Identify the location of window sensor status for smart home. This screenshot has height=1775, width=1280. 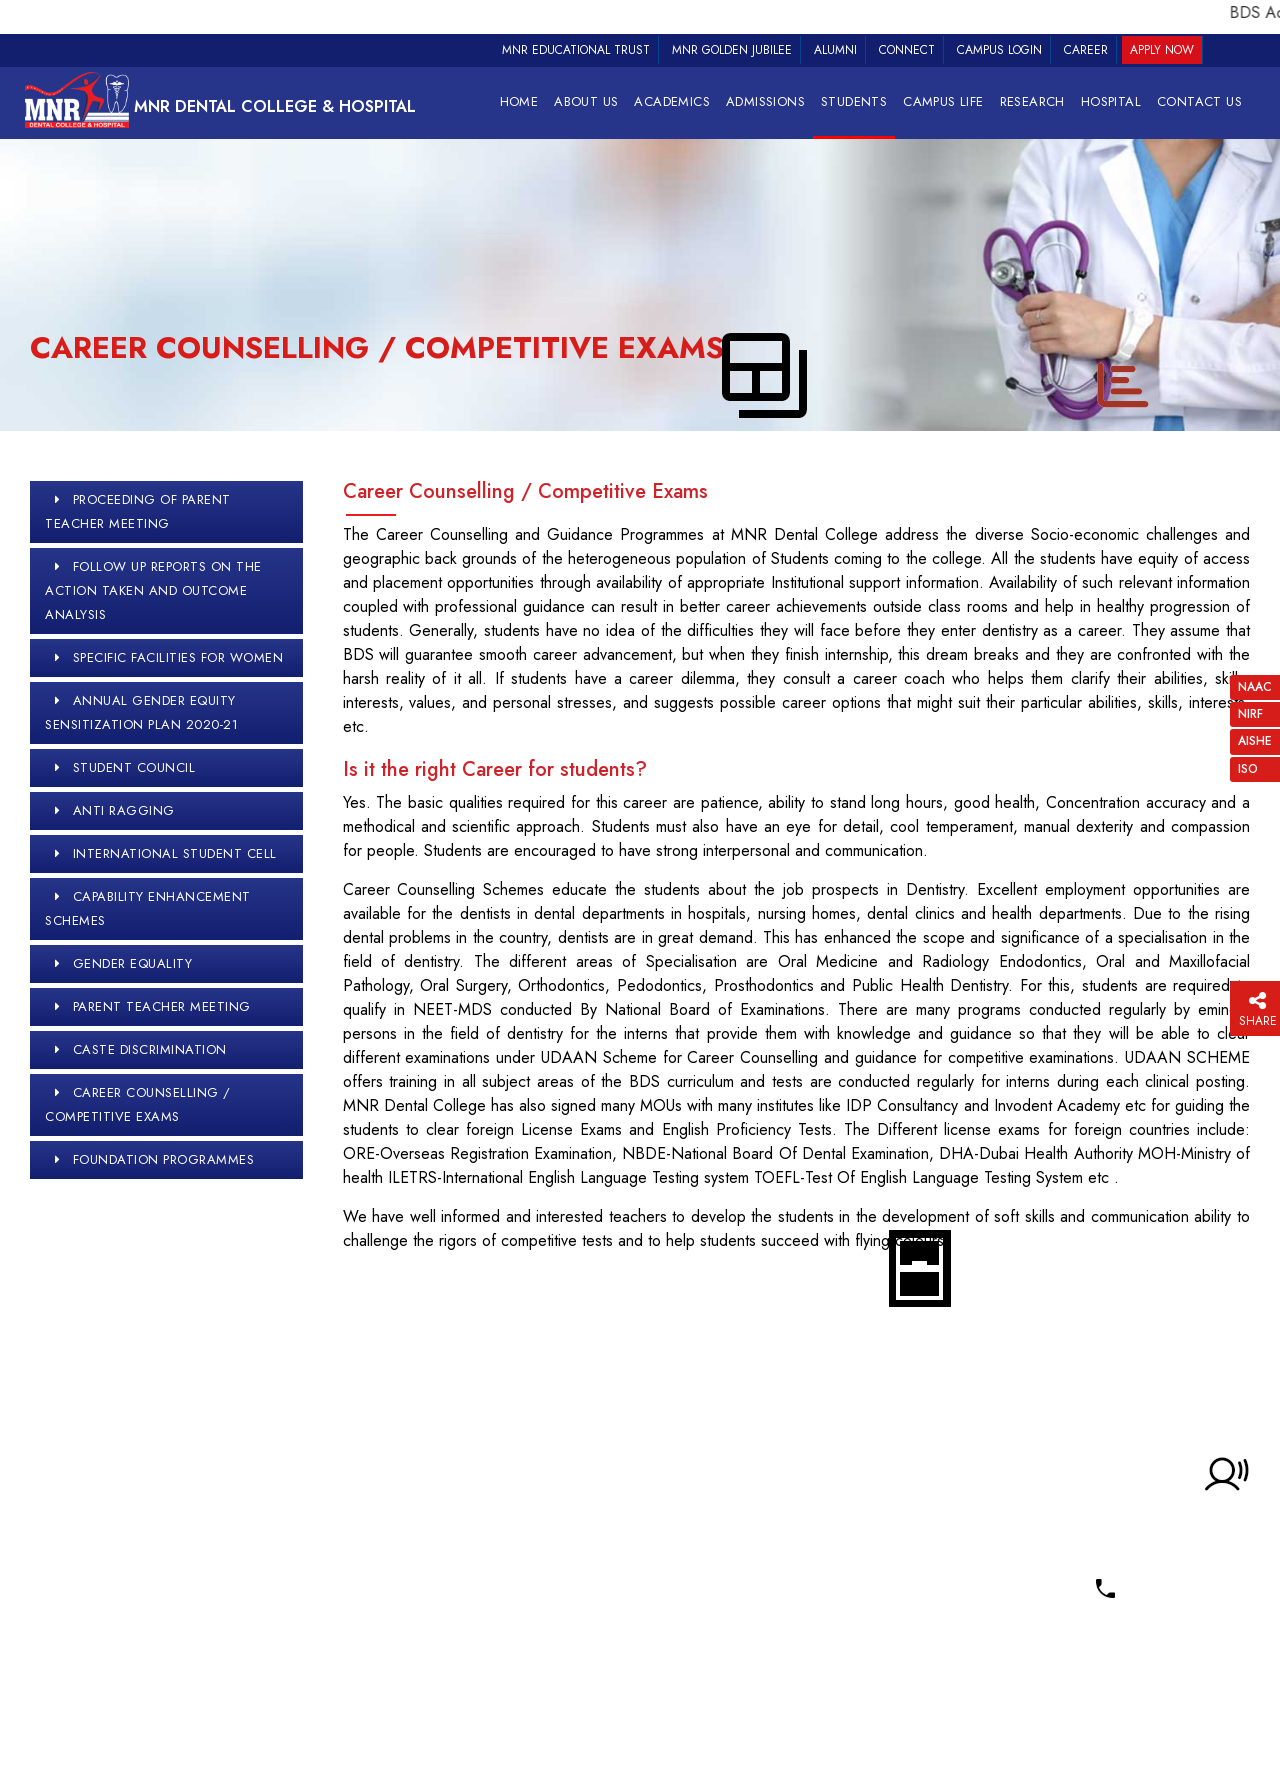
(919, 1268).